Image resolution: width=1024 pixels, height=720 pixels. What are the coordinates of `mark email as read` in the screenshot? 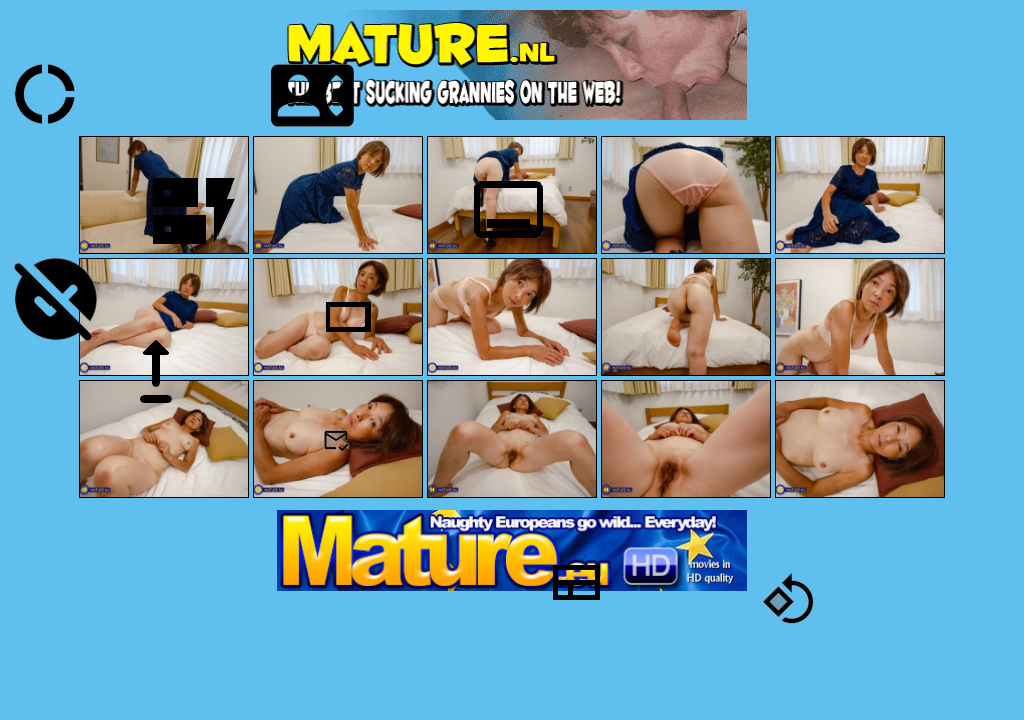 It's located at (336, 440).